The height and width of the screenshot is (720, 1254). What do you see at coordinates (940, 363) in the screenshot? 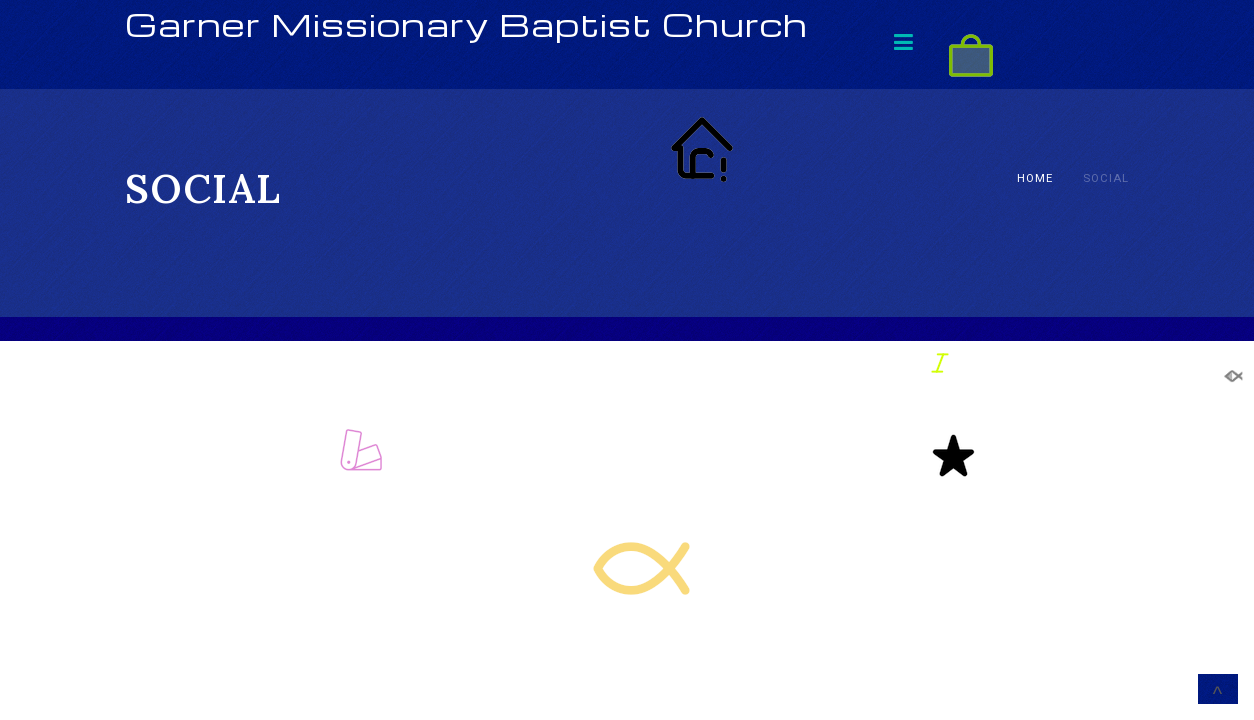
I see `apply italic formatting to selected text` at bounding box center [940, 363].